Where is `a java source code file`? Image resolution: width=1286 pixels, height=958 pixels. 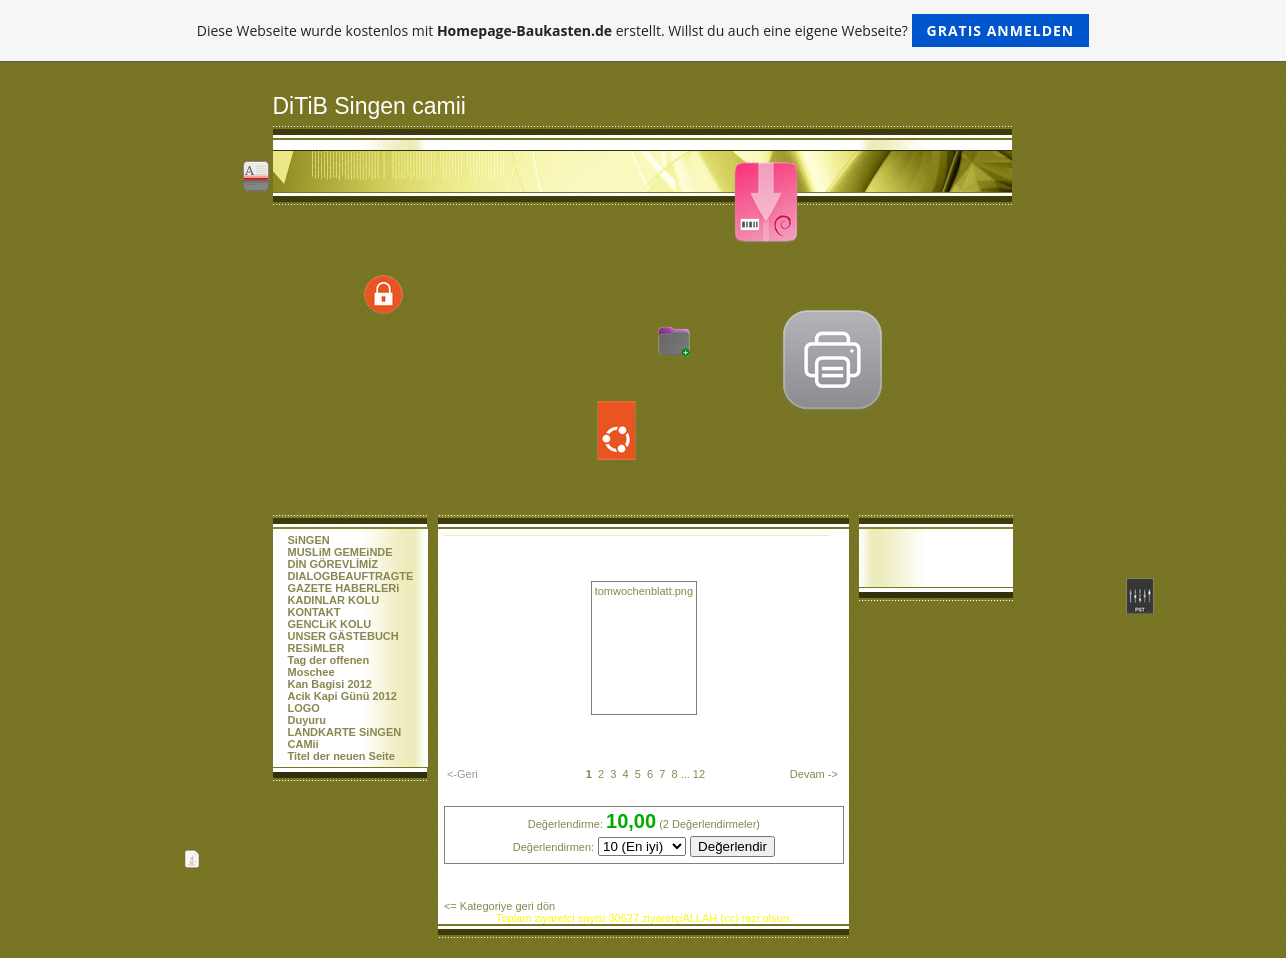 a java source code file is located at coordinates (192, 859).